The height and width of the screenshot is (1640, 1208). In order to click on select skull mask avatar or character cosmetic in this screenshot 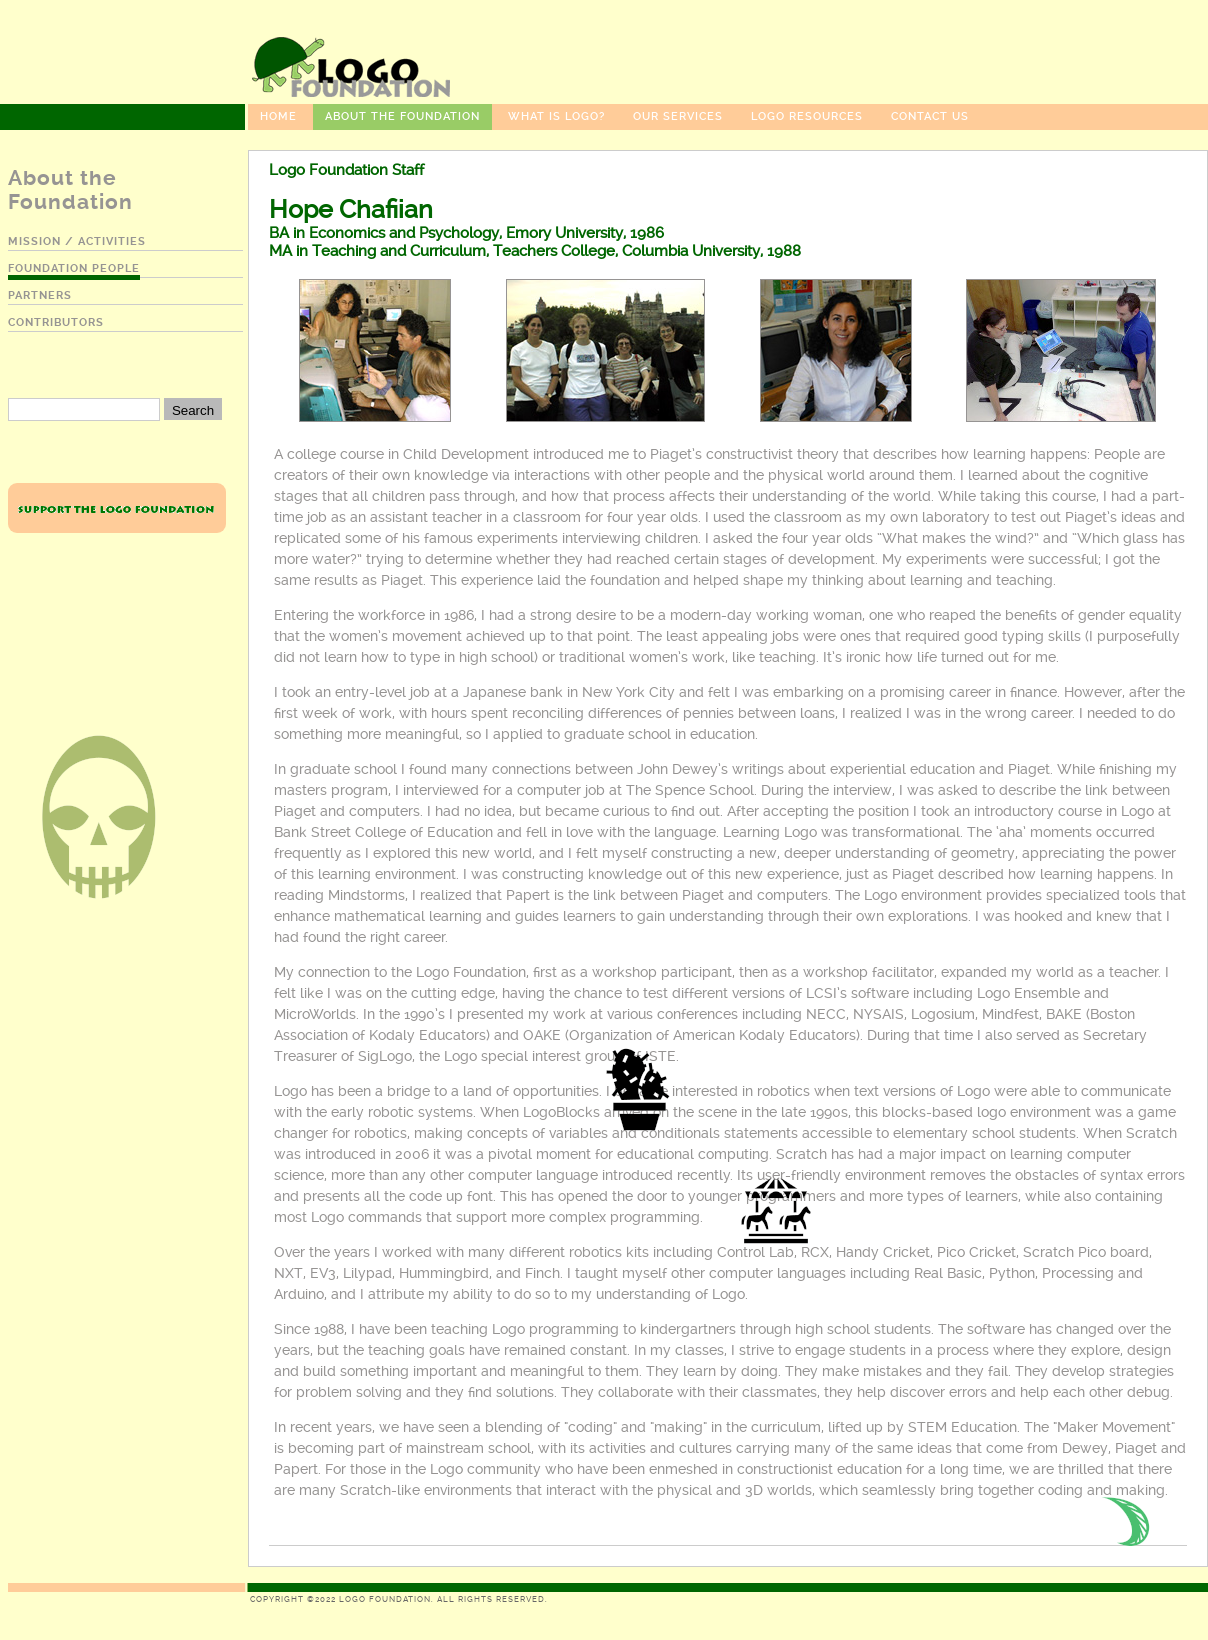, I will do `click(98, 817)`.